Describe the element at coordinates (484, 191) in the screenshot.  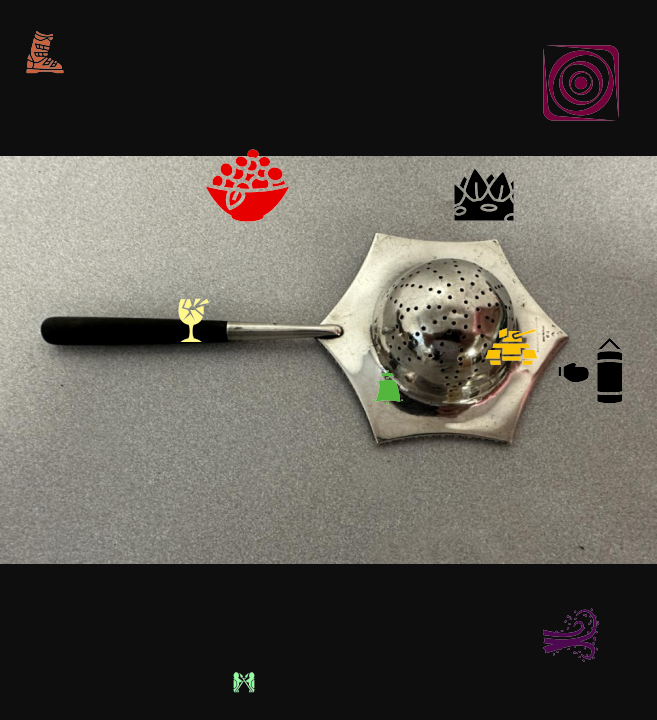
I see `dinosaur or prehistoric content category` at that location.